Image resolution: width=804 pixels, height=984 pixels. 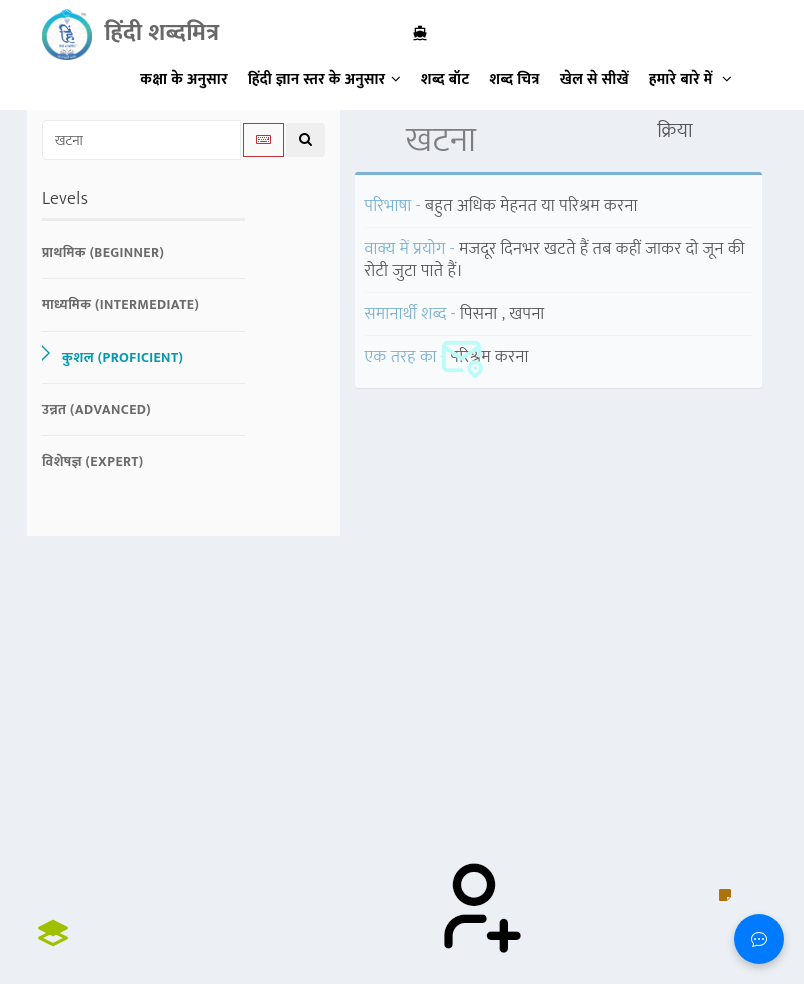 What do you see at coordinates (461, 356) in the screenshot?
I see `view location-tagged emails` at bounding box center [461, 356].